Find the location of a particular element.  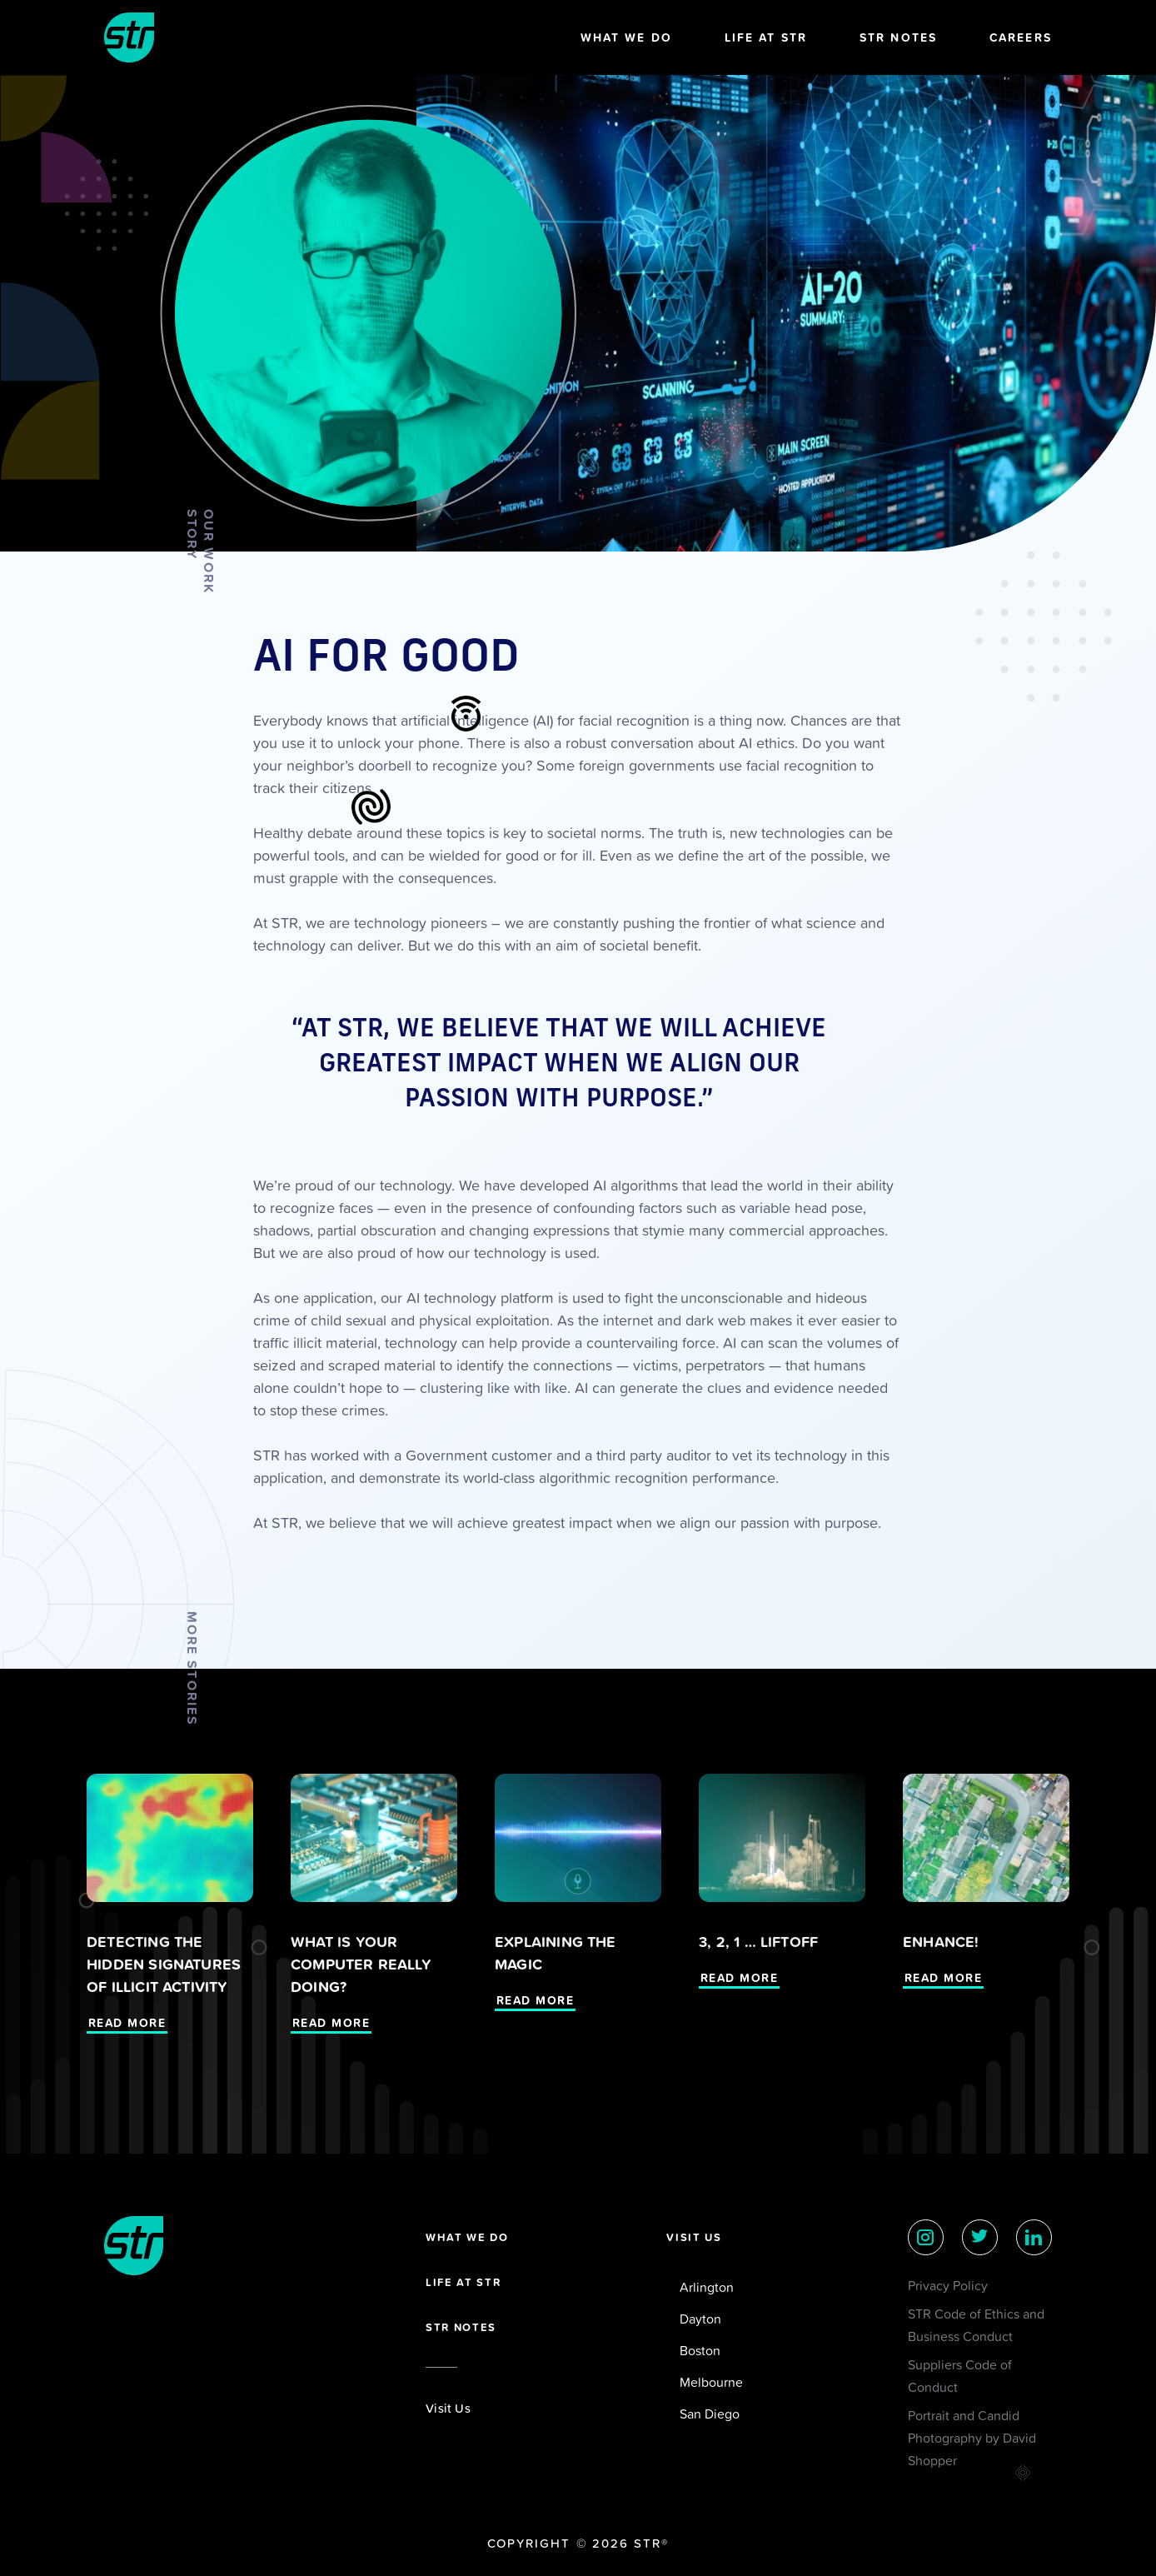

codestream logo is located at coordinates (1023, 2473).